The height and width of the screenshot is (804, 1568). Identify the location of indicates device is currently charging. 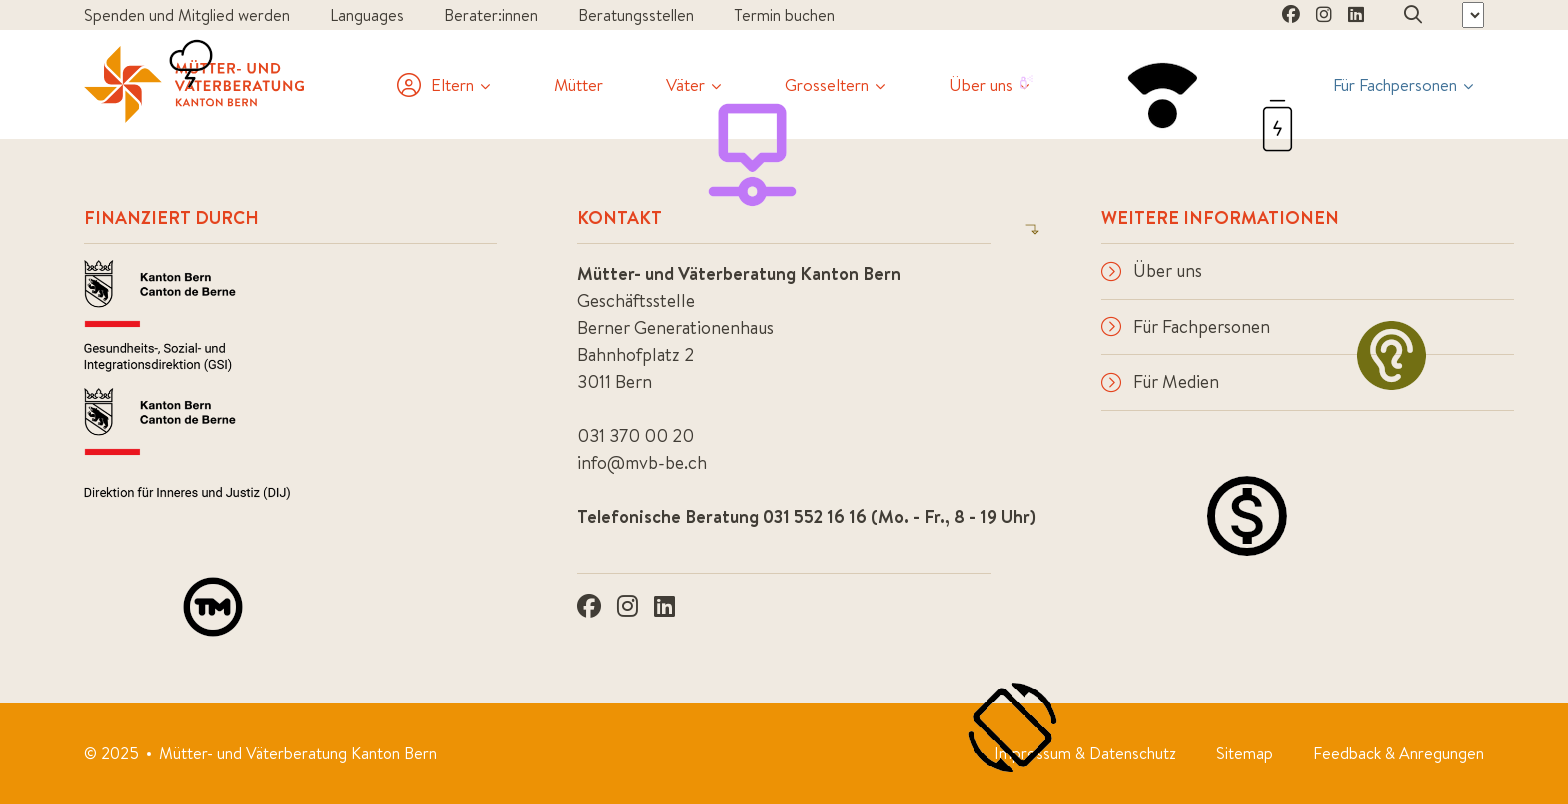
(1277, 126).